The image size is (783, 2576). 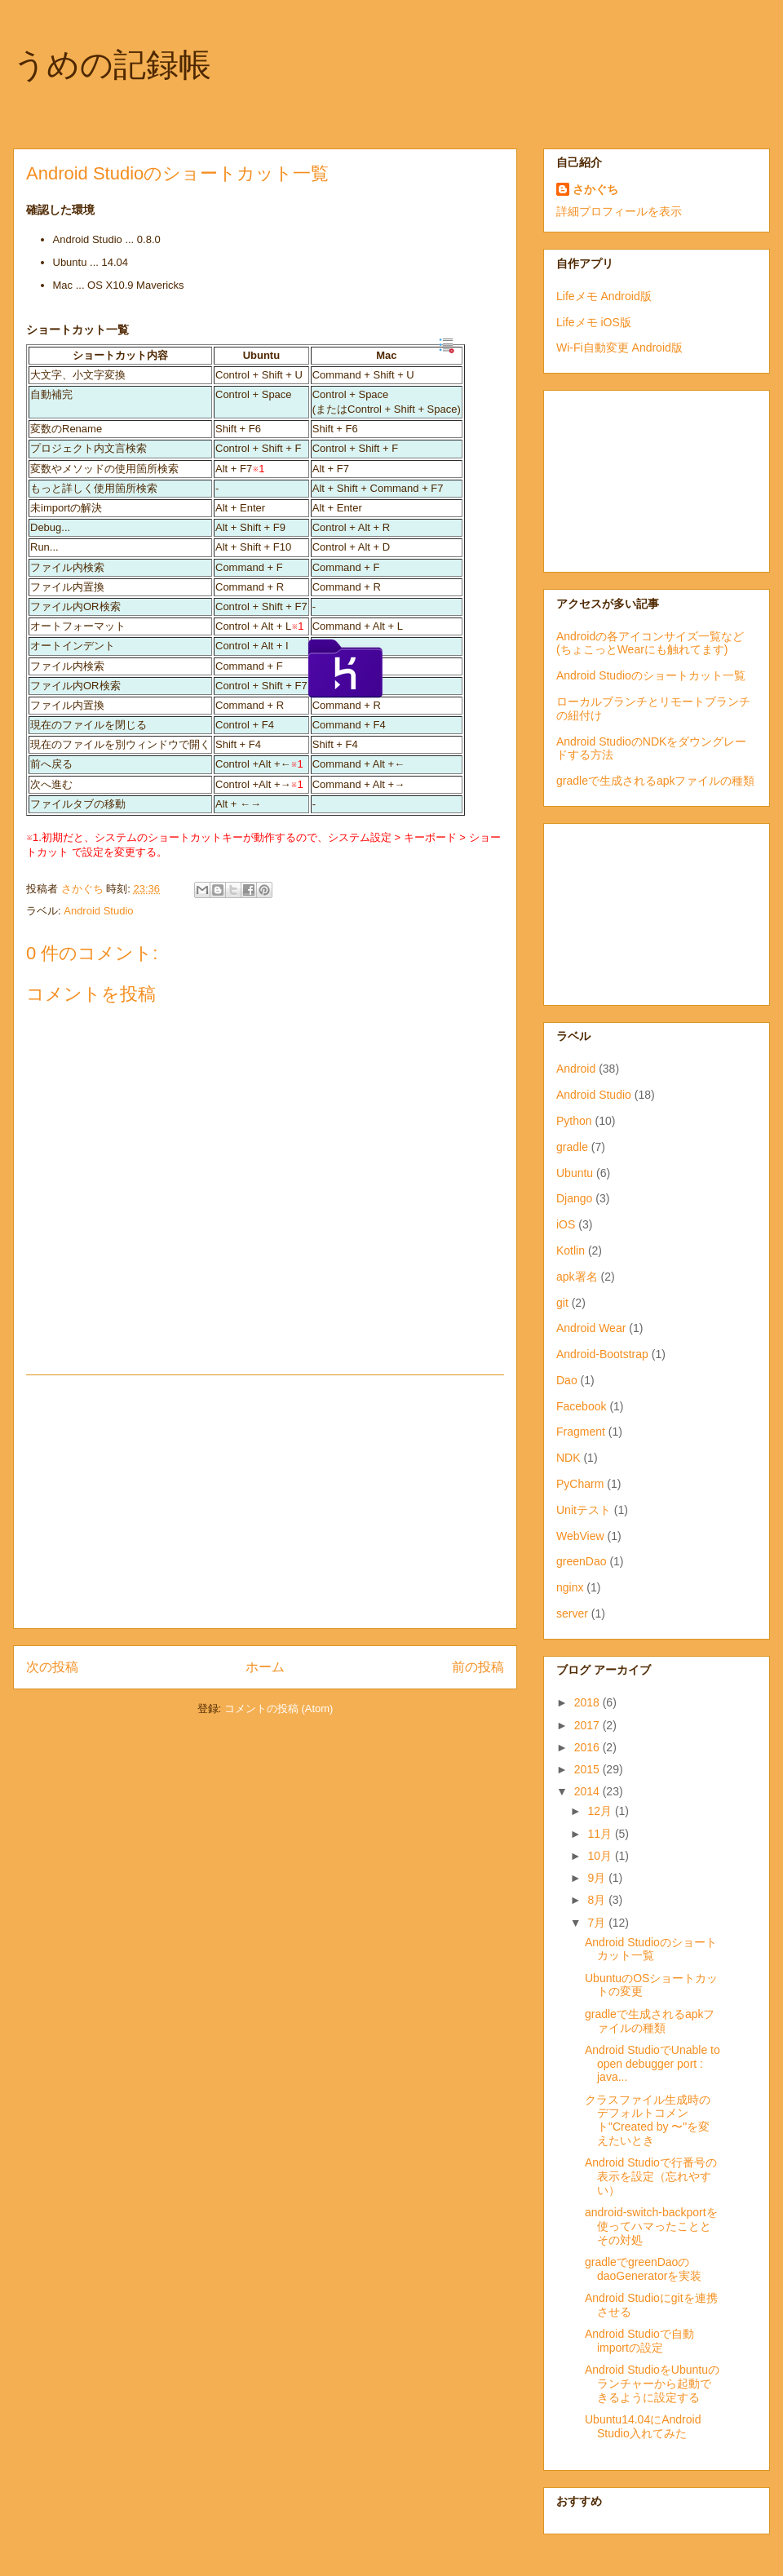 What do you see at coordinates (446, 345) in the screenshot?
I see `remove an item from the list` at bounding box center [446, 345].